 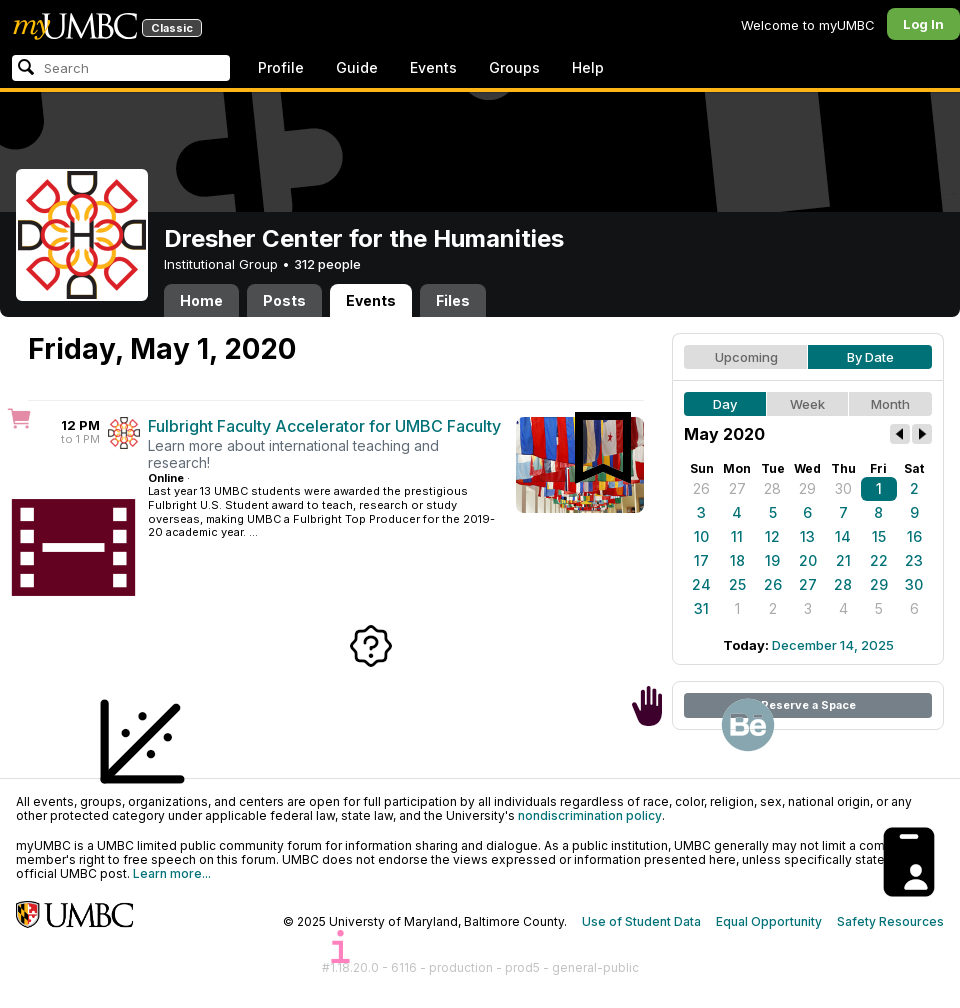 What do you see at coordinates (748, 725) in the screenshot?
I see `visit Behance profile or portfolio` at bounding box center [748, 725].